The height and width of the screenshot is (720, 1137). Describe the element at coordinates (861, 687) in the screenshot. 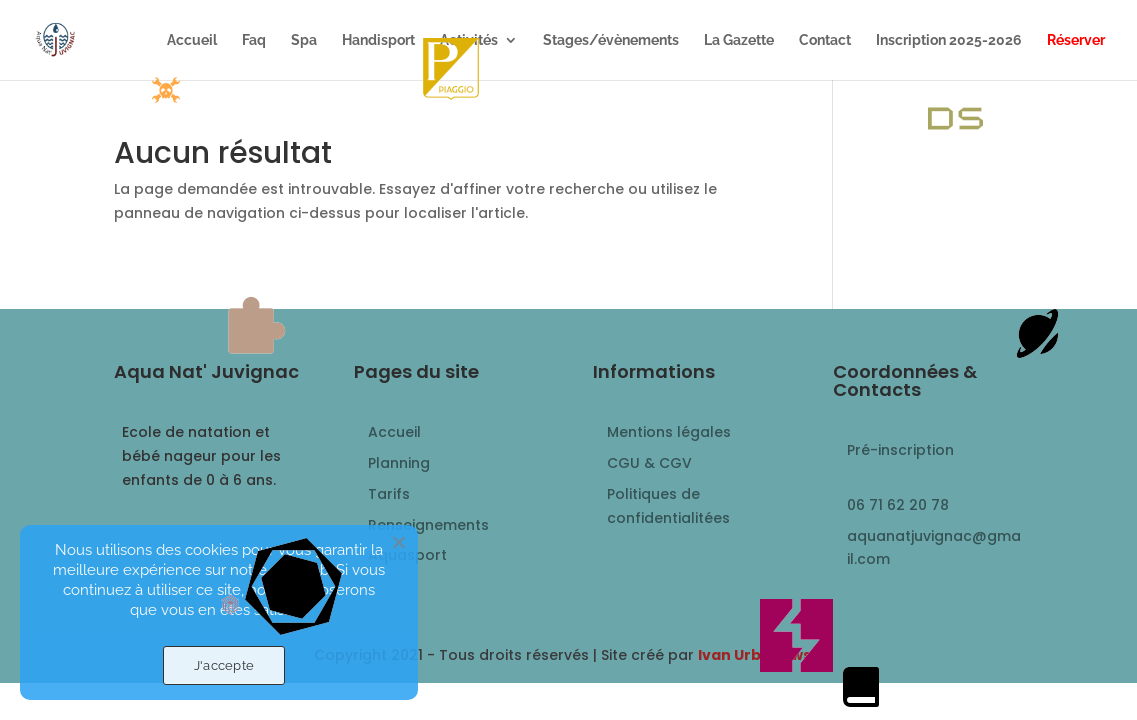

I see `open a book or reading app` at that location.